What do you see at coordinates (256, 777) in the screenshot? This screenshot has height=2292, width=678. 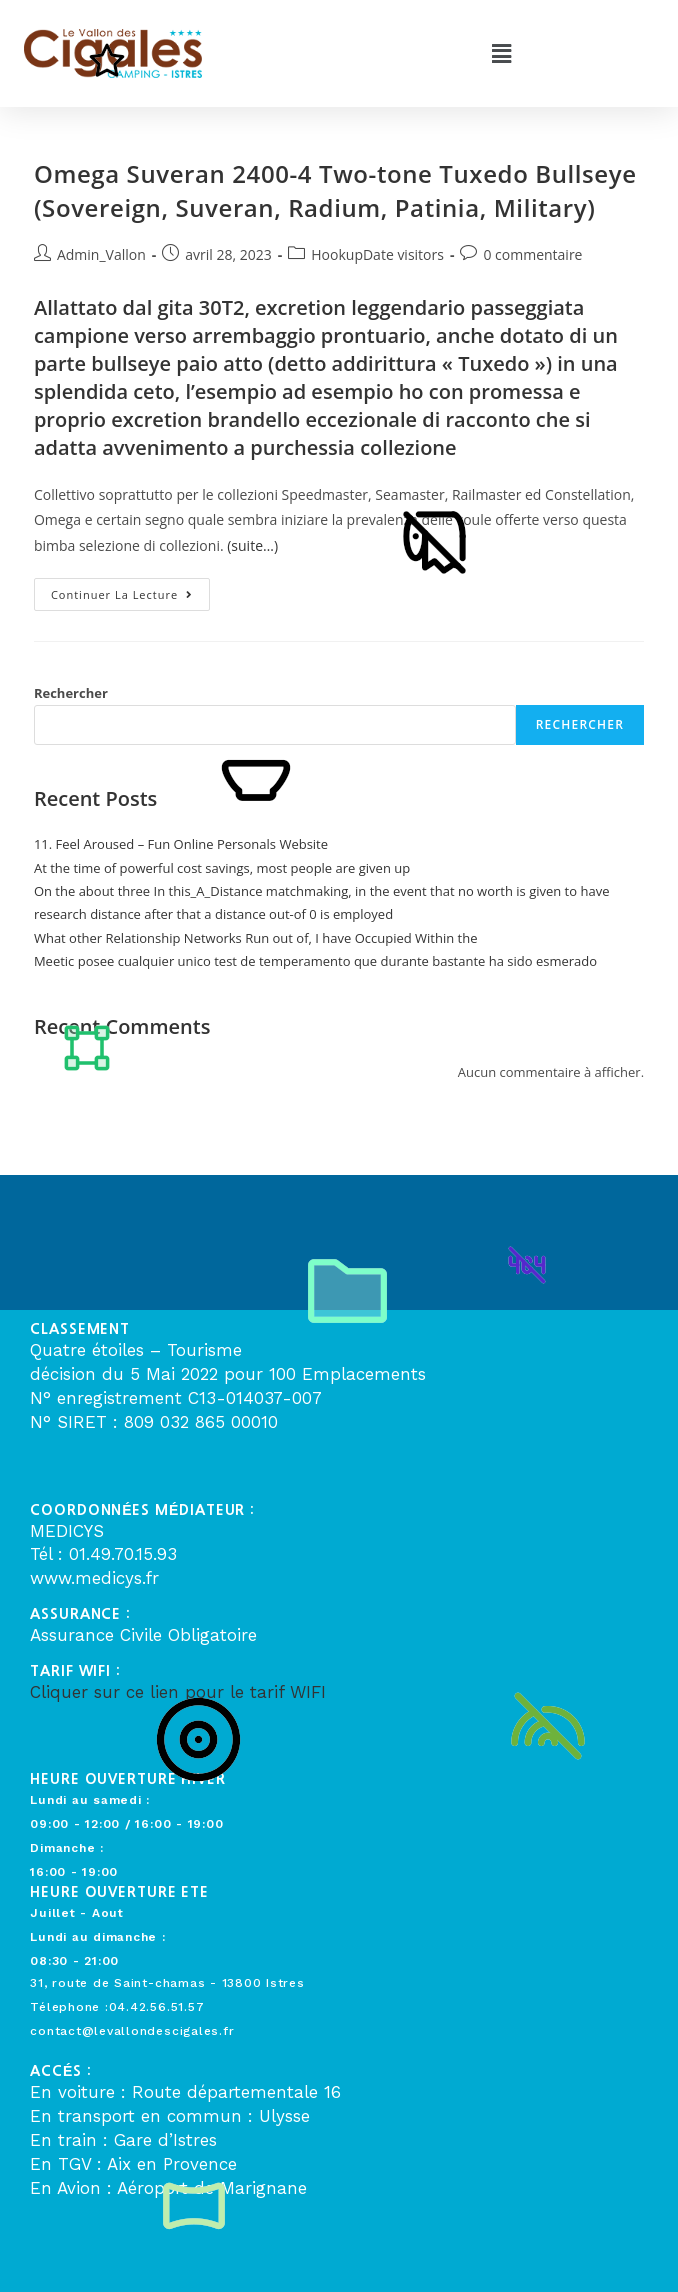 I see `access food or recipe features` at bounding box center [256, 777].